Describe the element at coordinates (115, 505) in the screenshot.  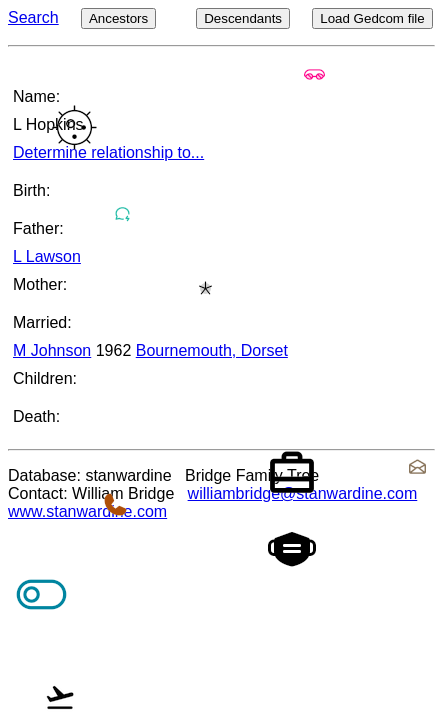
I see `make a phone call` at that location.